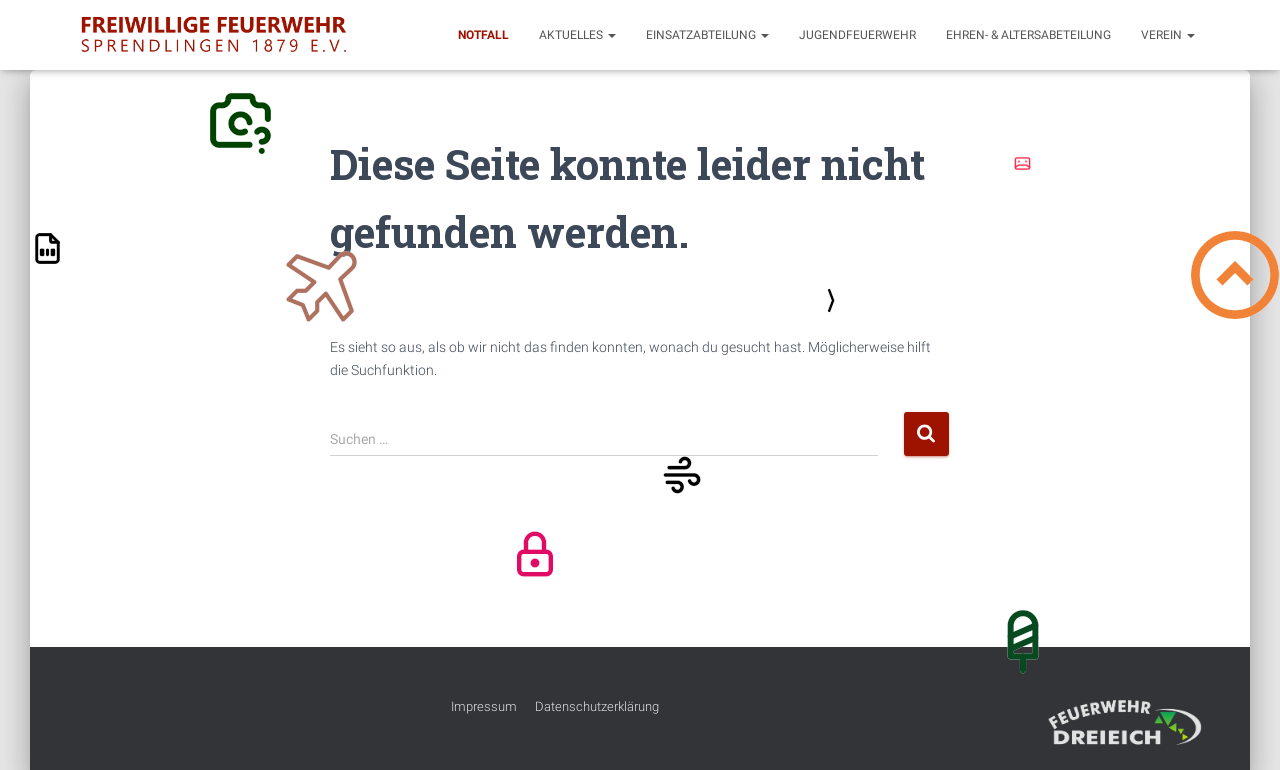 The width and height of the screenshot is (1280, 770). I want to click on lock or secure this item, so click(535, 554).